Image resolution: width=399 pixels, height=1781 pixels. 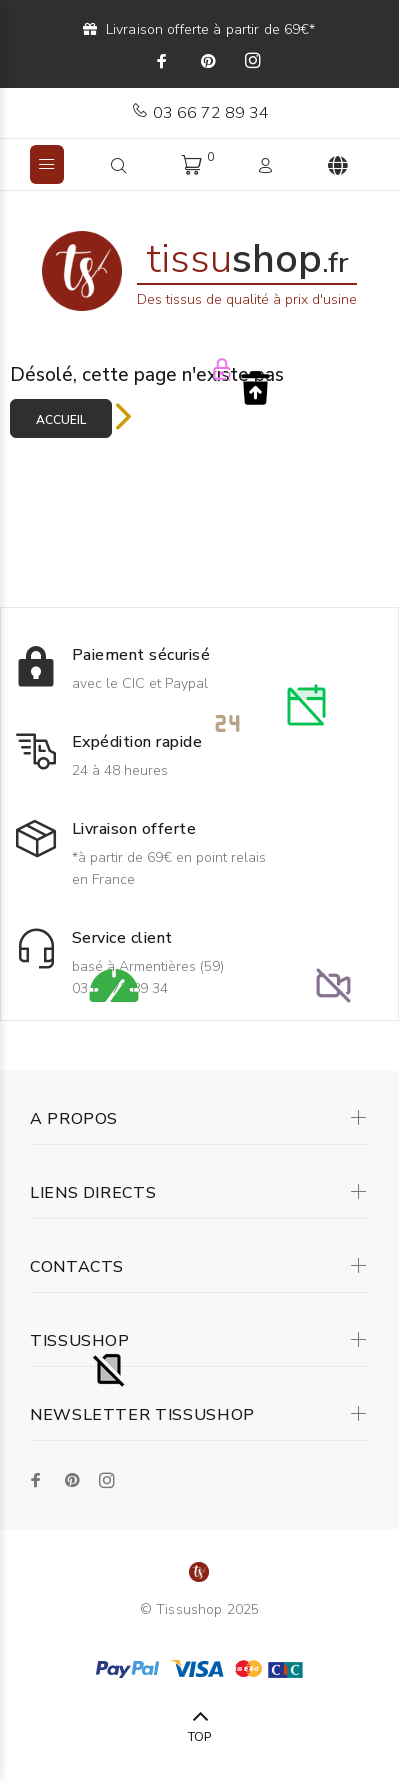 I want to click on view performance metrics or speed, so click(x=114, y=988).